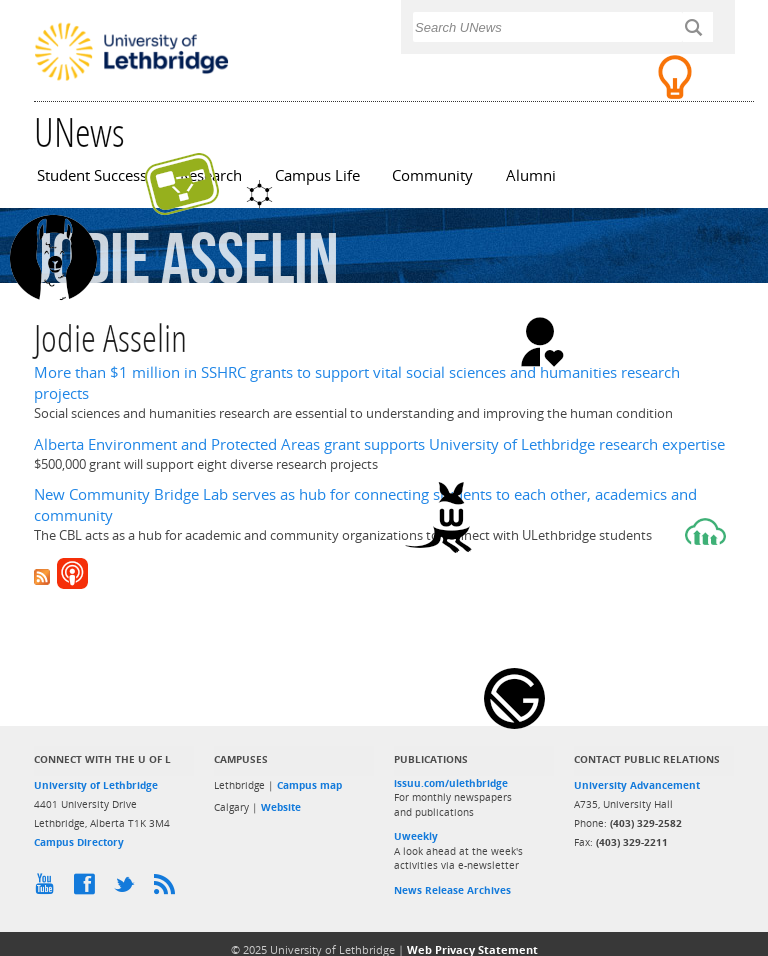 The height and width of the screenshot is (956, 768). What do you see at coordinates (705, 531) in the screenshot?
I see `cloudinary logo - cloud-based media management platform` at bounding box center [705, 531].